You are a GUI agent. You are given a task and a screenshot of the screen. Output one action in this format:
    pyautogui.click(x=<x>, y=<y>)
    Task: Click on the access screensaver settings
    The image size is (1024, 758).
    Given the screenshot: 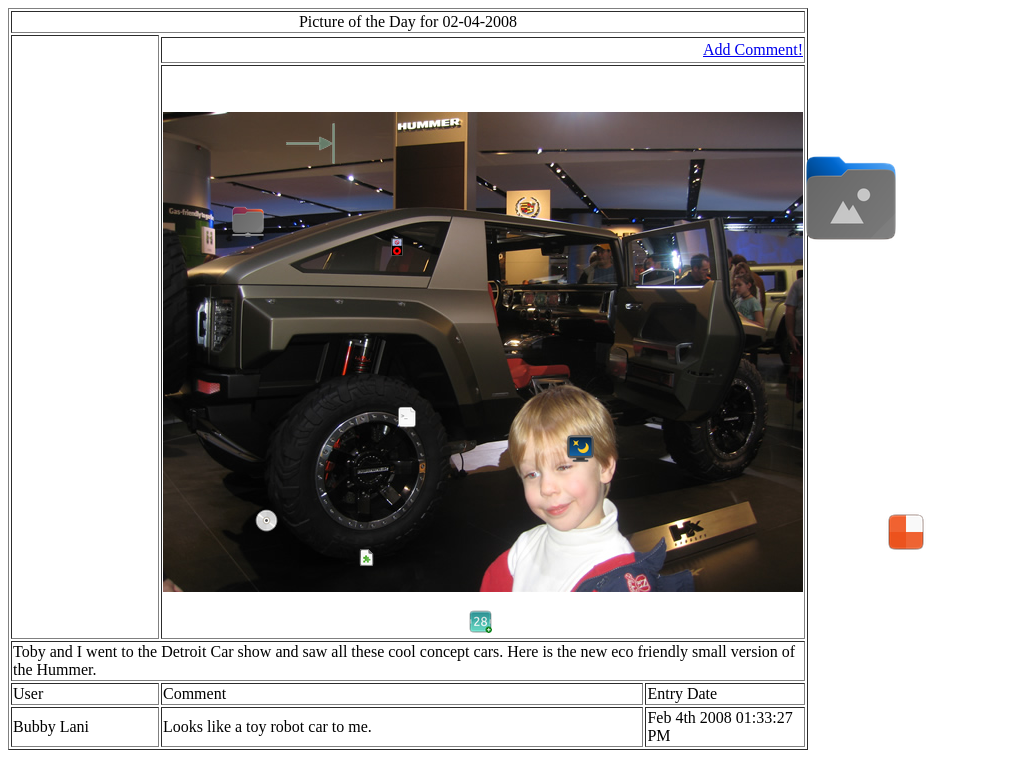 What is the action you would take?
    pyautogui.click(x=580, y=448)
    